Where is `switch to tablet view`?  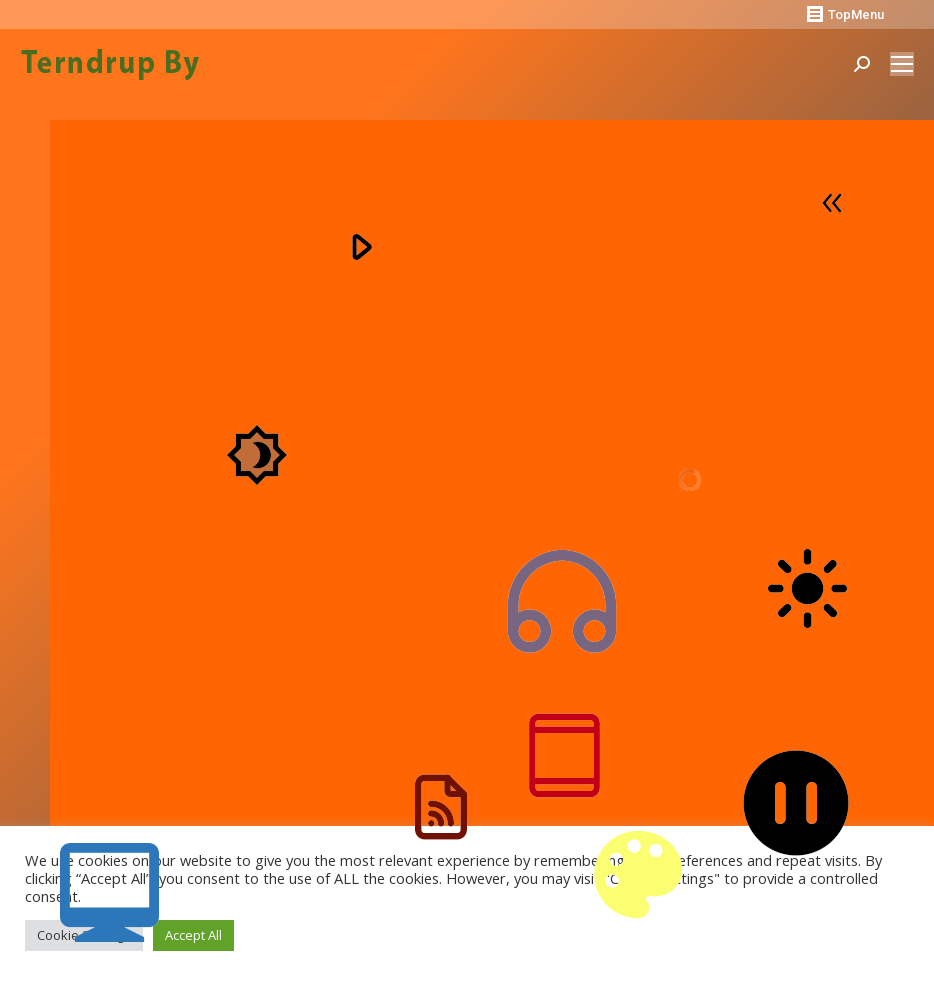
switch to tablet view is located at coordinates (564, 755).